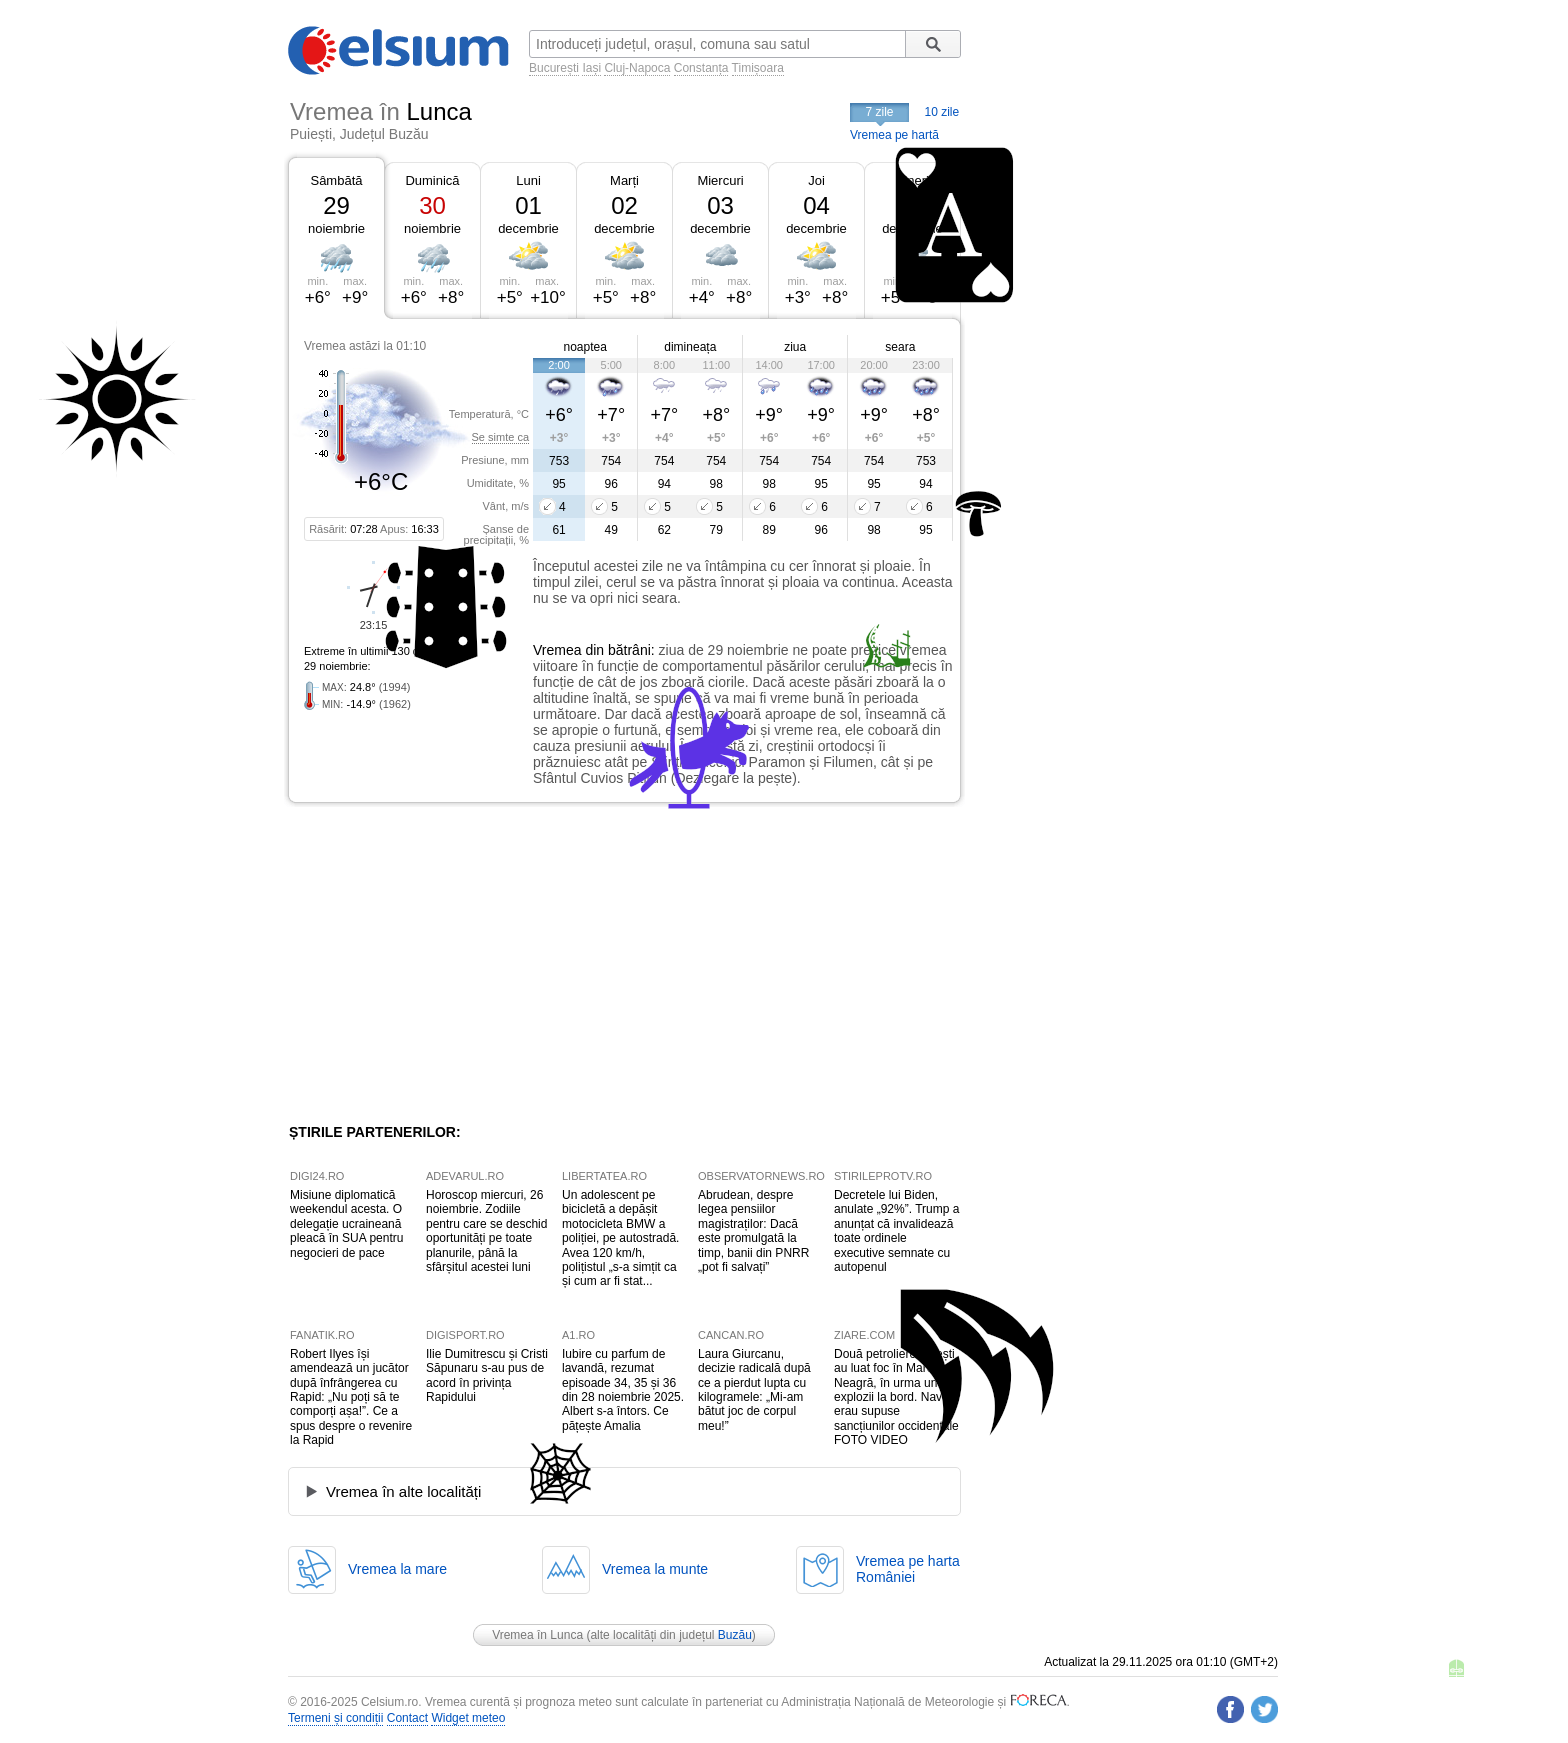 Image resolution: width=1568 pixels, height=1743 pixels. Describe the element at coordinates (978, 513) in the screenshot. I see `mushroom ingredient or item in a game inventory` at that location.